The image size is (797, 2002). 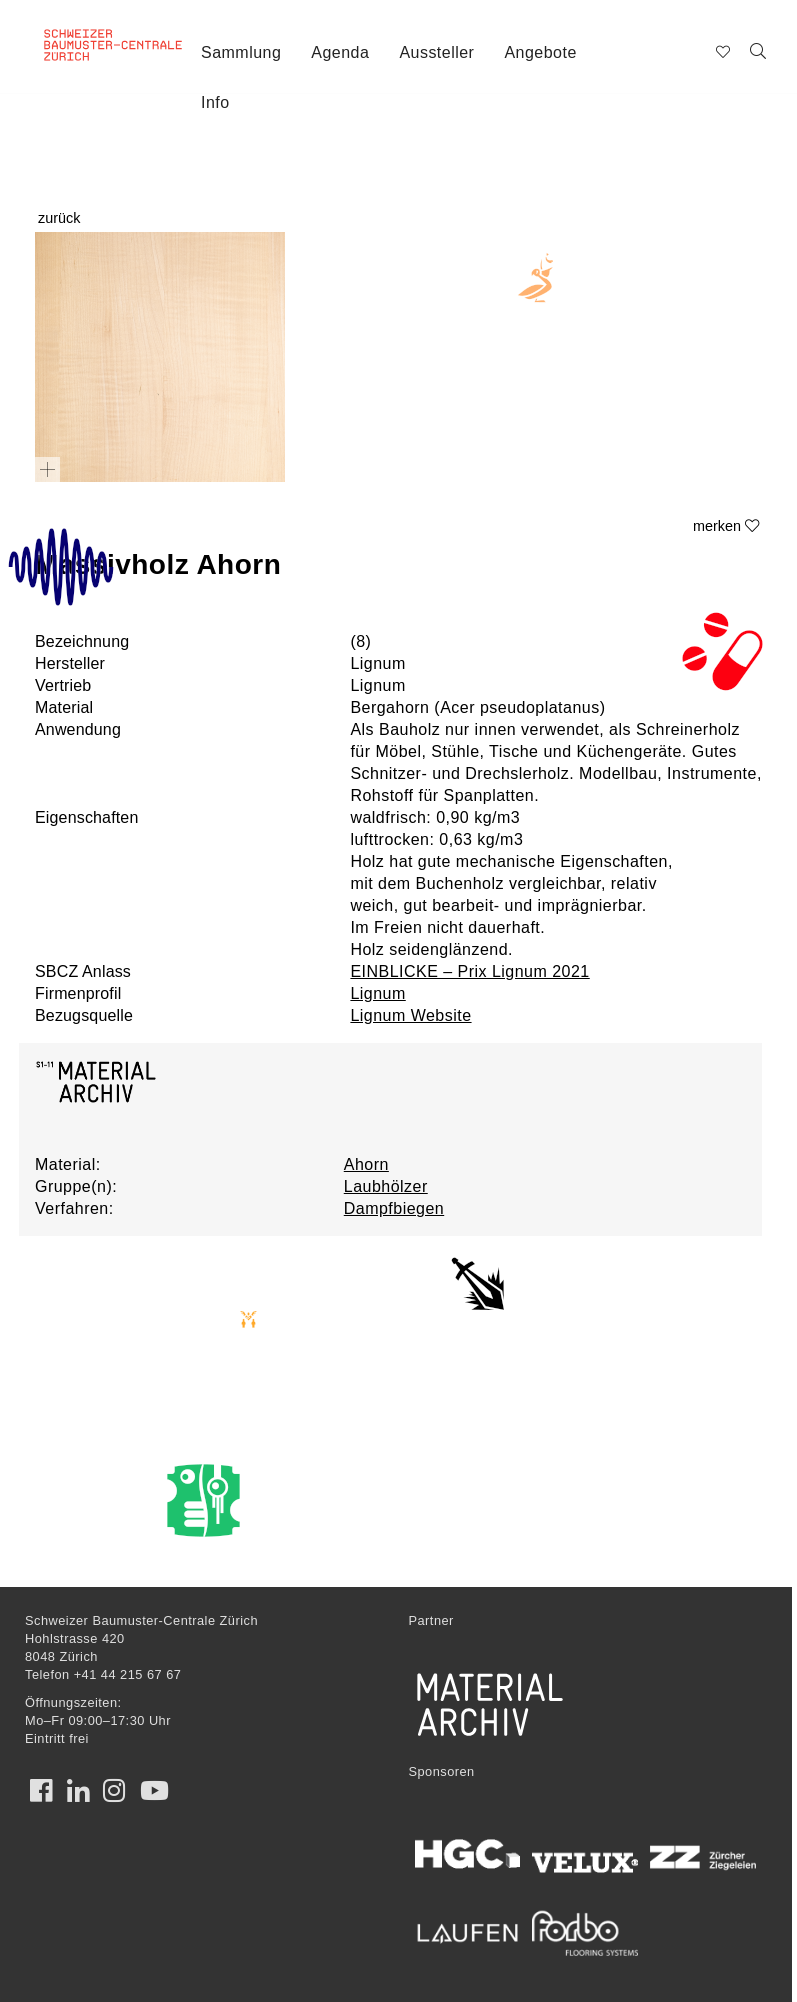 What do you see at coordinates (478, 1284) in the screenshot?
I see `attack or combat action button` at bounding box center [478, 1284].